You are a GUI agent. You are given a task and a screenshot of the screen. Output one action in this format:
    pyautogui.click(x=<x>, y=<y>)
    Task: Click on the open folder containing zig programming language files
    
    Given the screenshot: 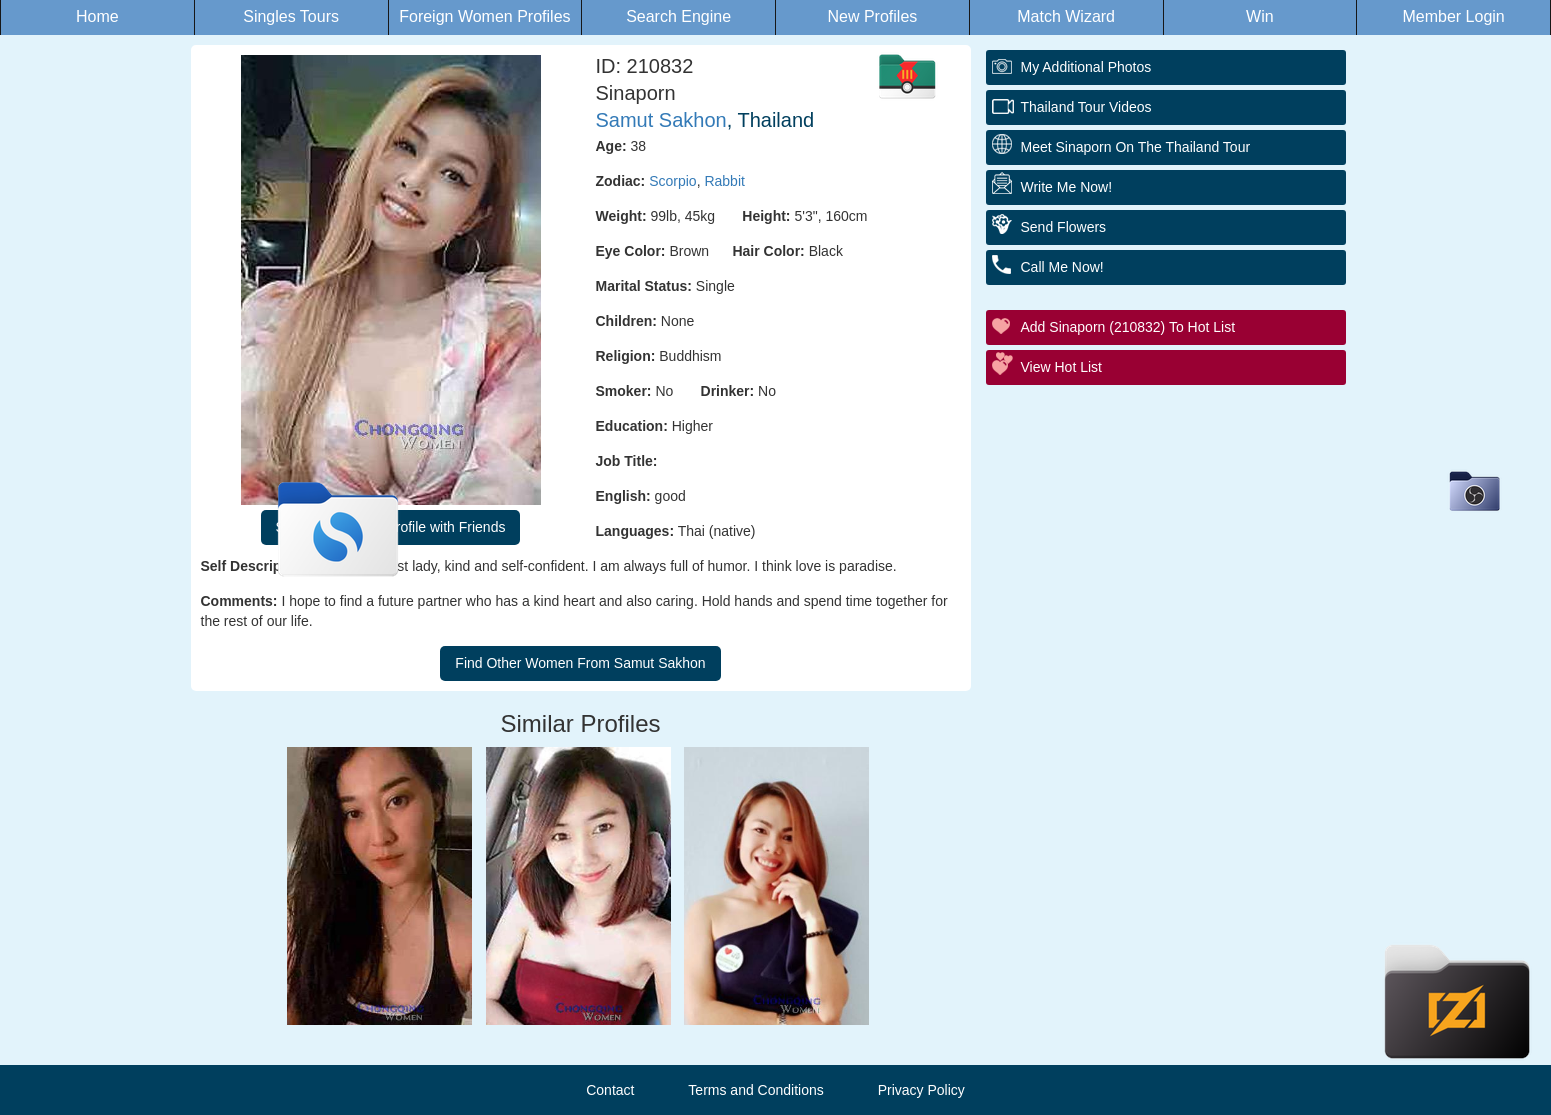 What is the action you would take?
    pyautogui.click(x=1456, y=1005)
    